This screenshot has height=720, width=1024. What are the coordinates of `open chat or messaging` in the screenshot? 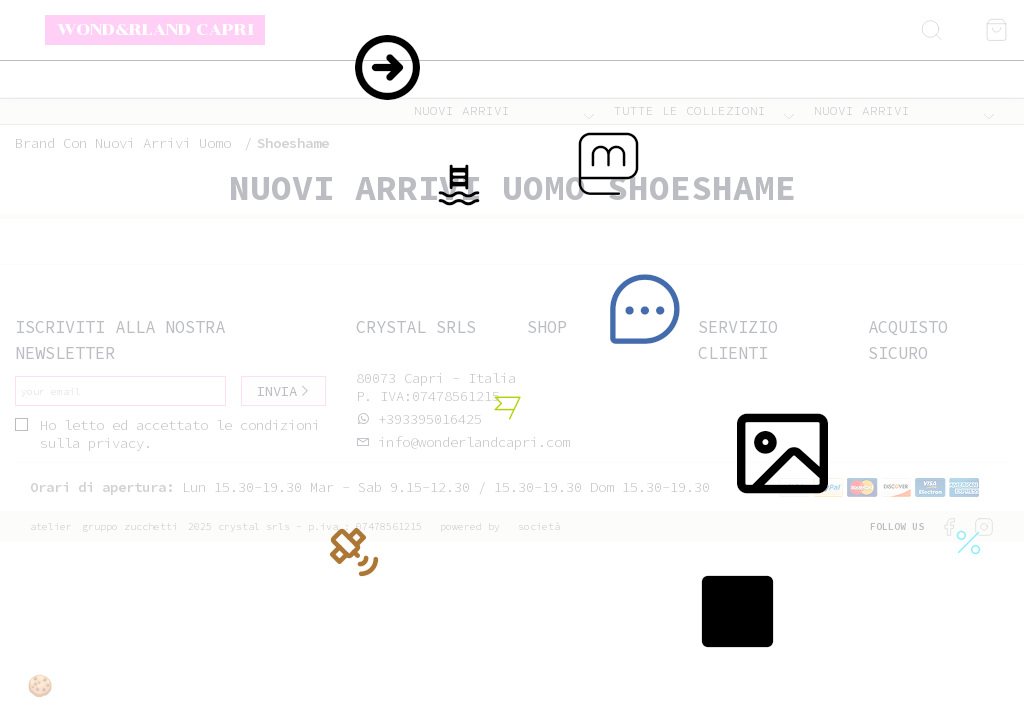 It's located at (643, 310).